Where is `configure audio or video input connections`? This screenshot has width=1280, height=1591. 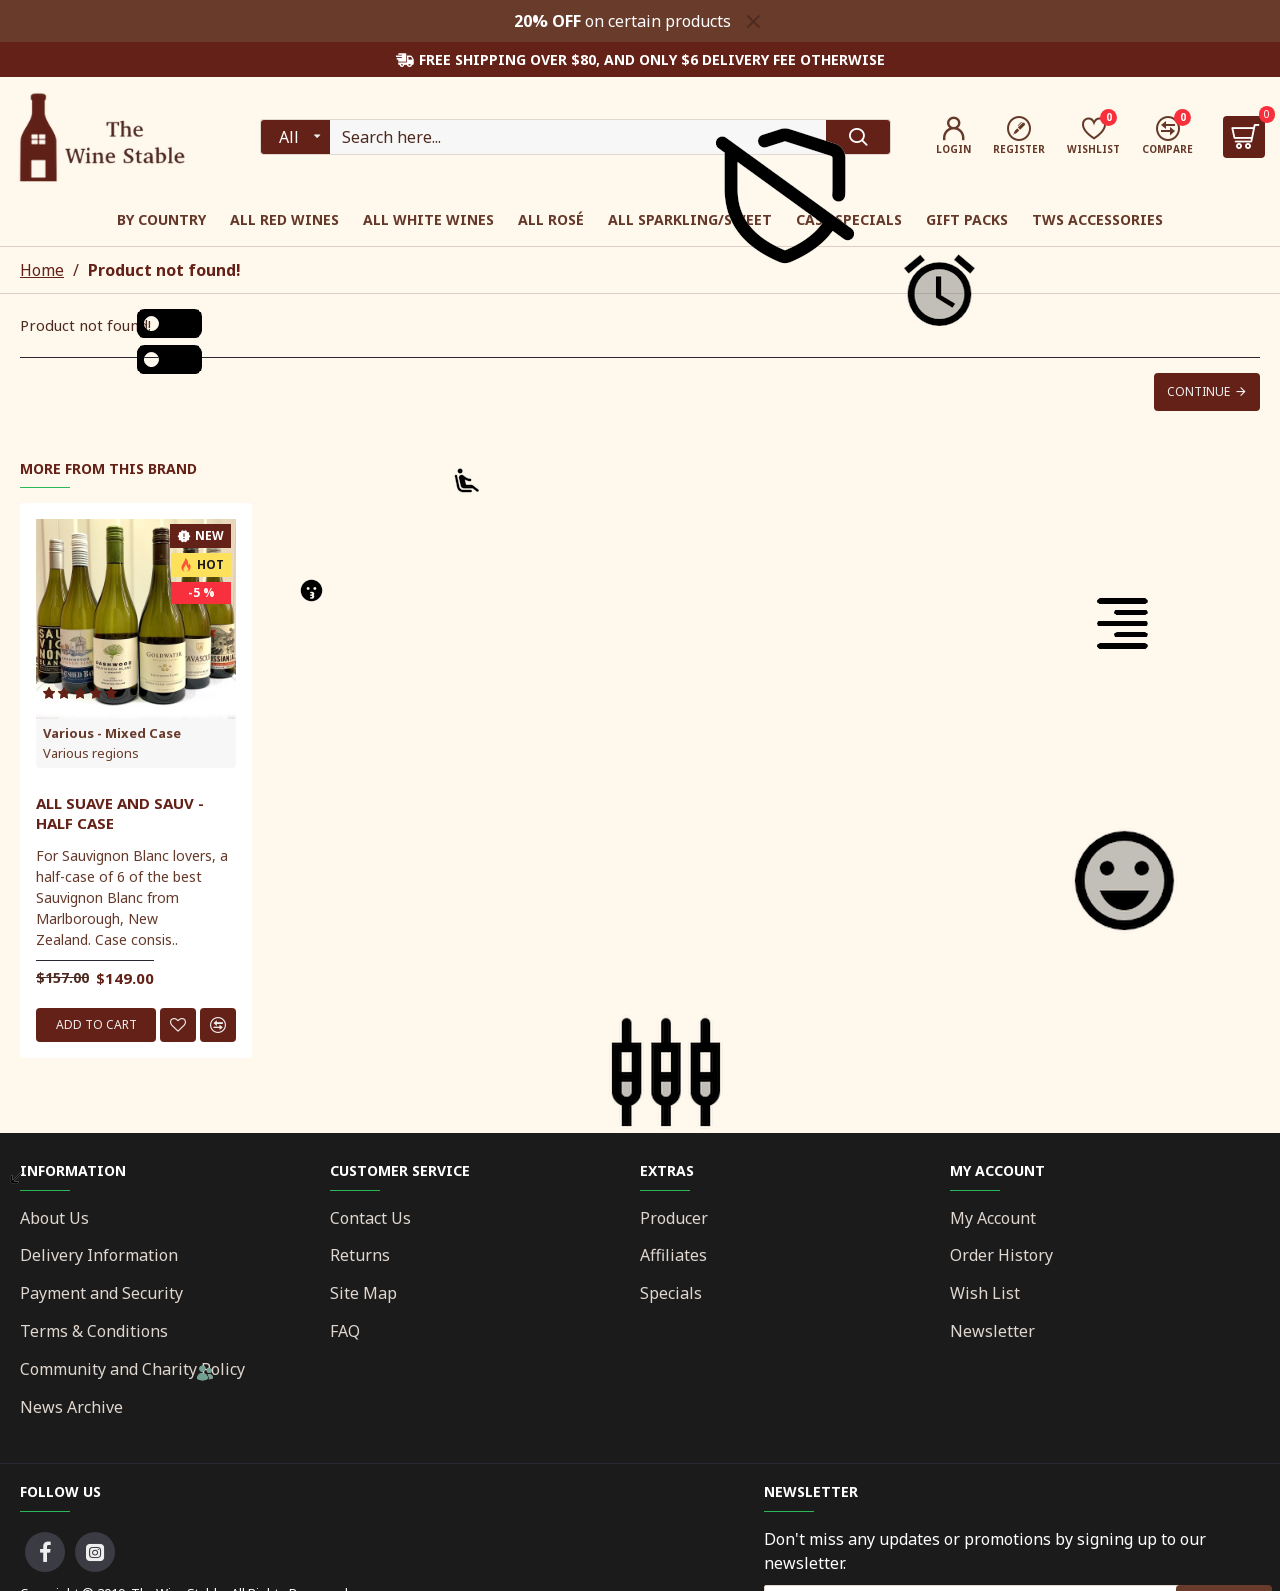 configure audio or video input connections is located at coordinates (666, 1072).